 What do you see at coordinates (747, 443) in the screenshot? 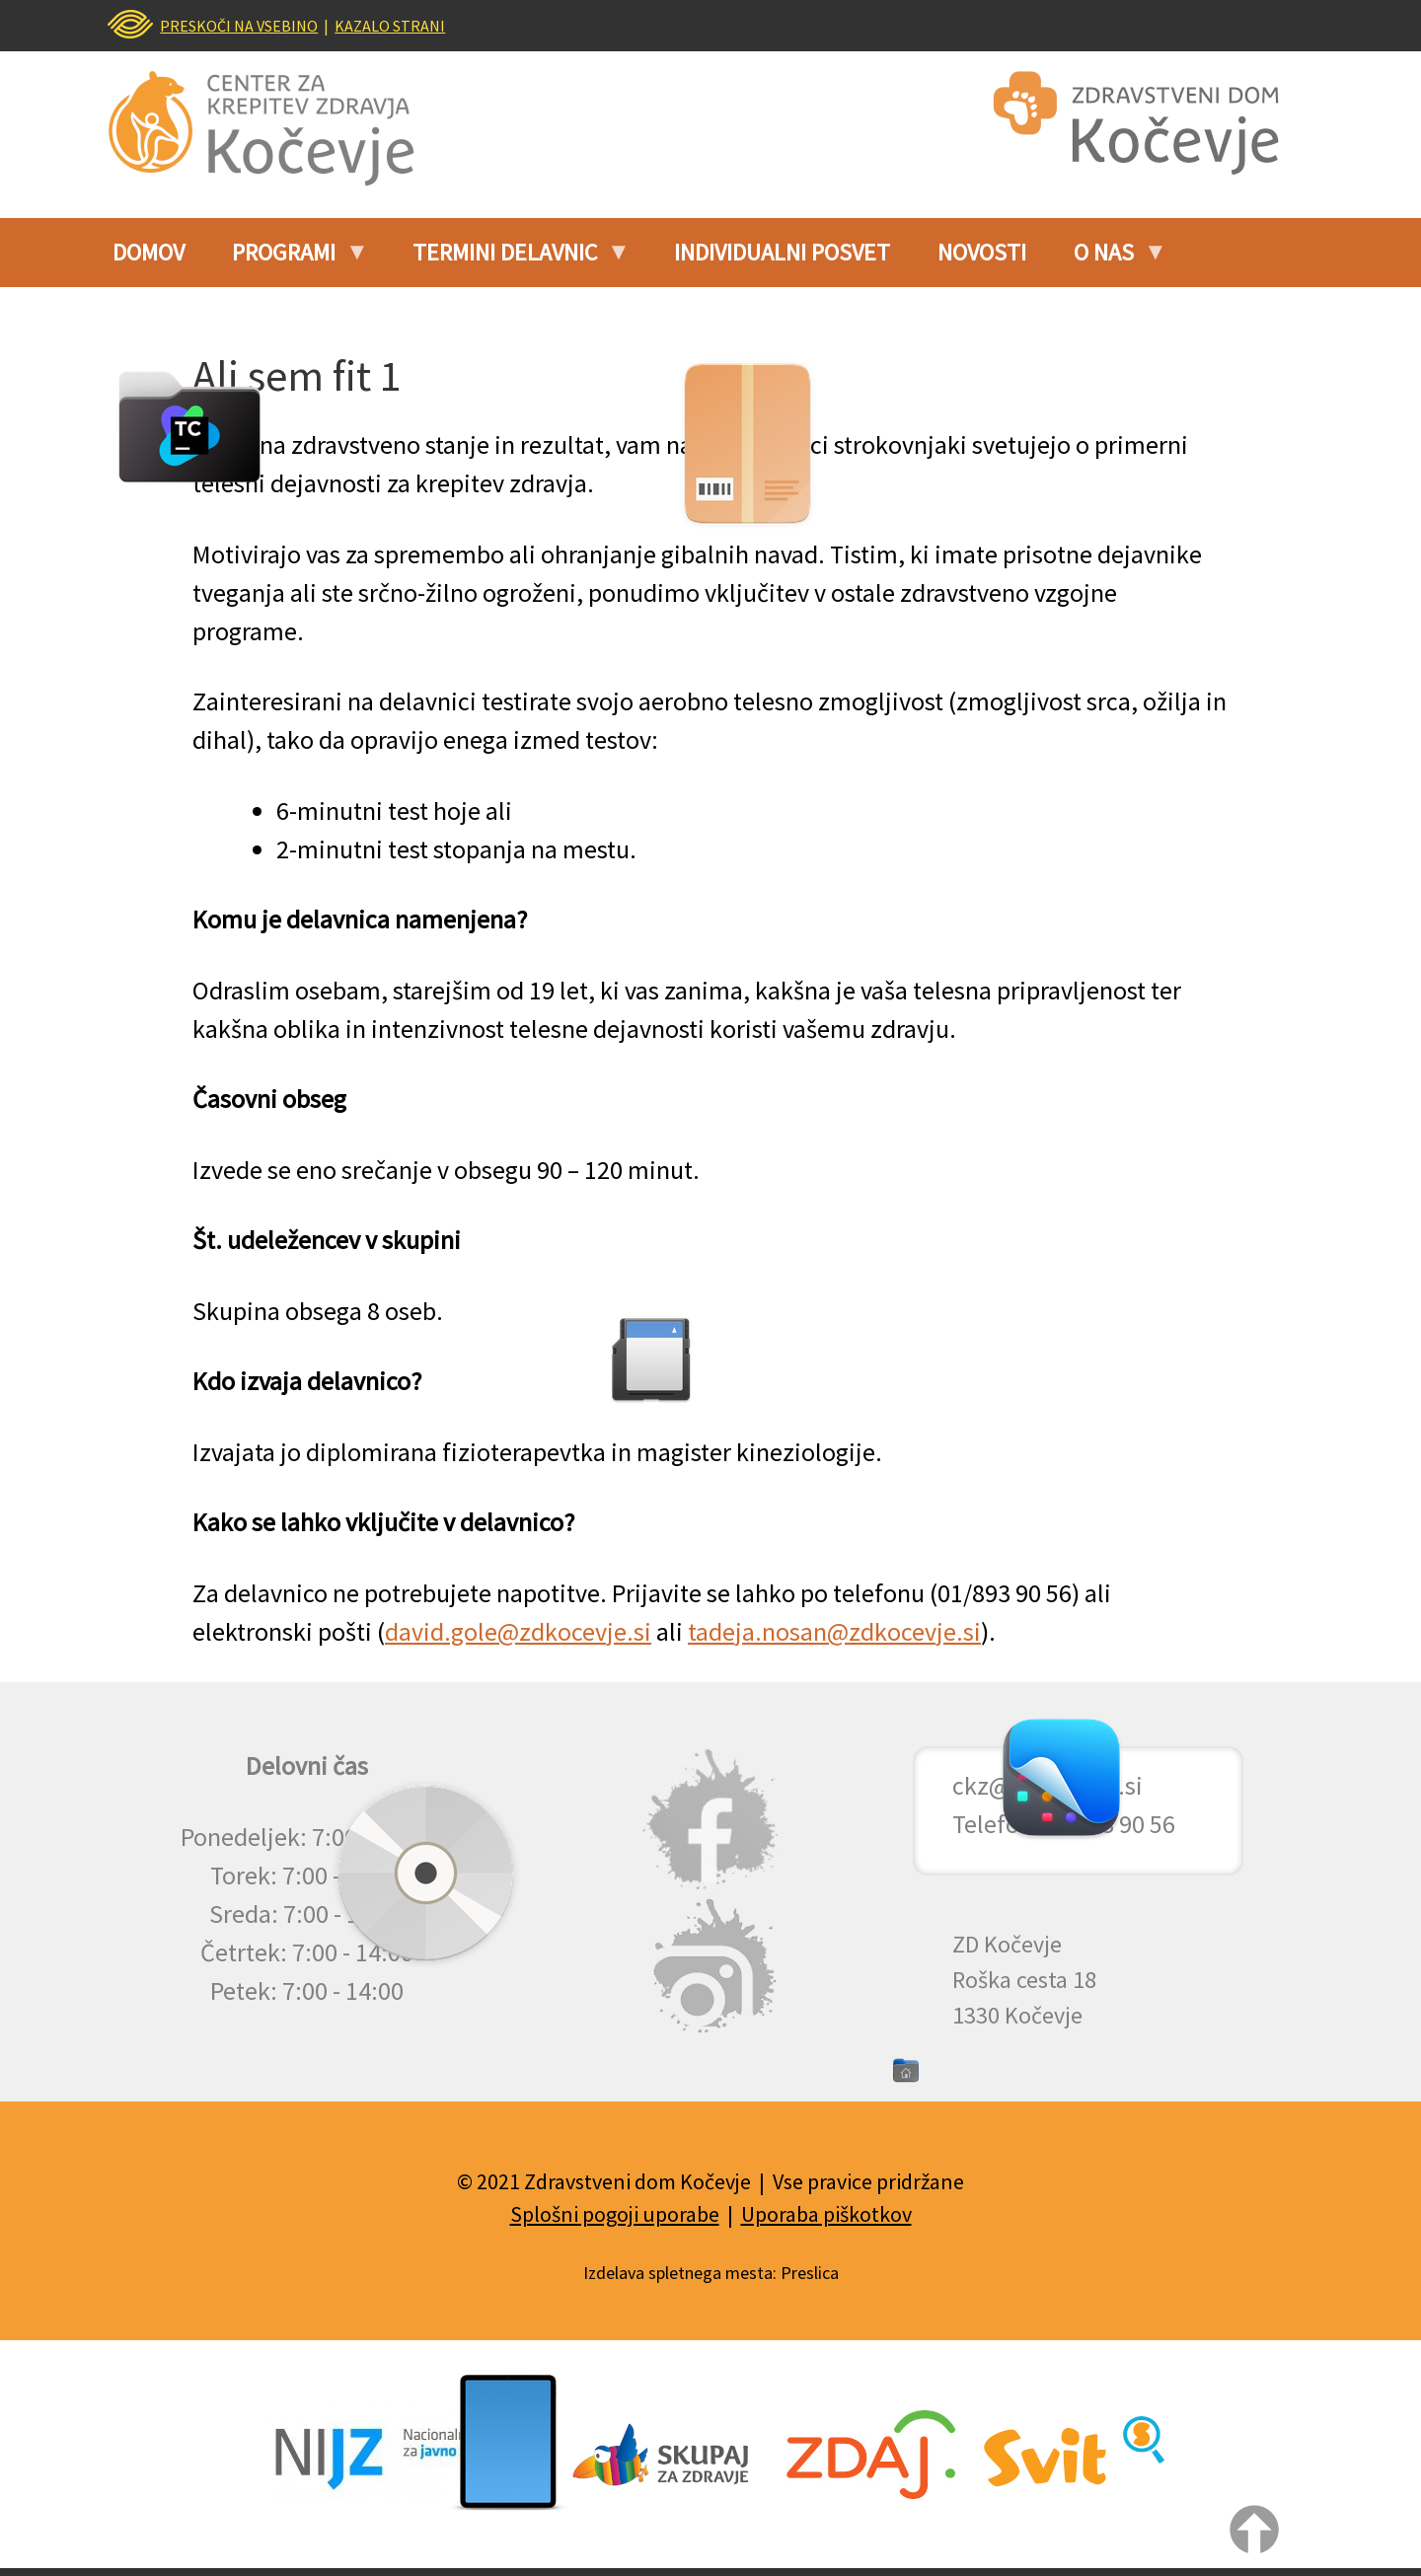
I see `compressed or archived file type` at bounding box center [747, 443].